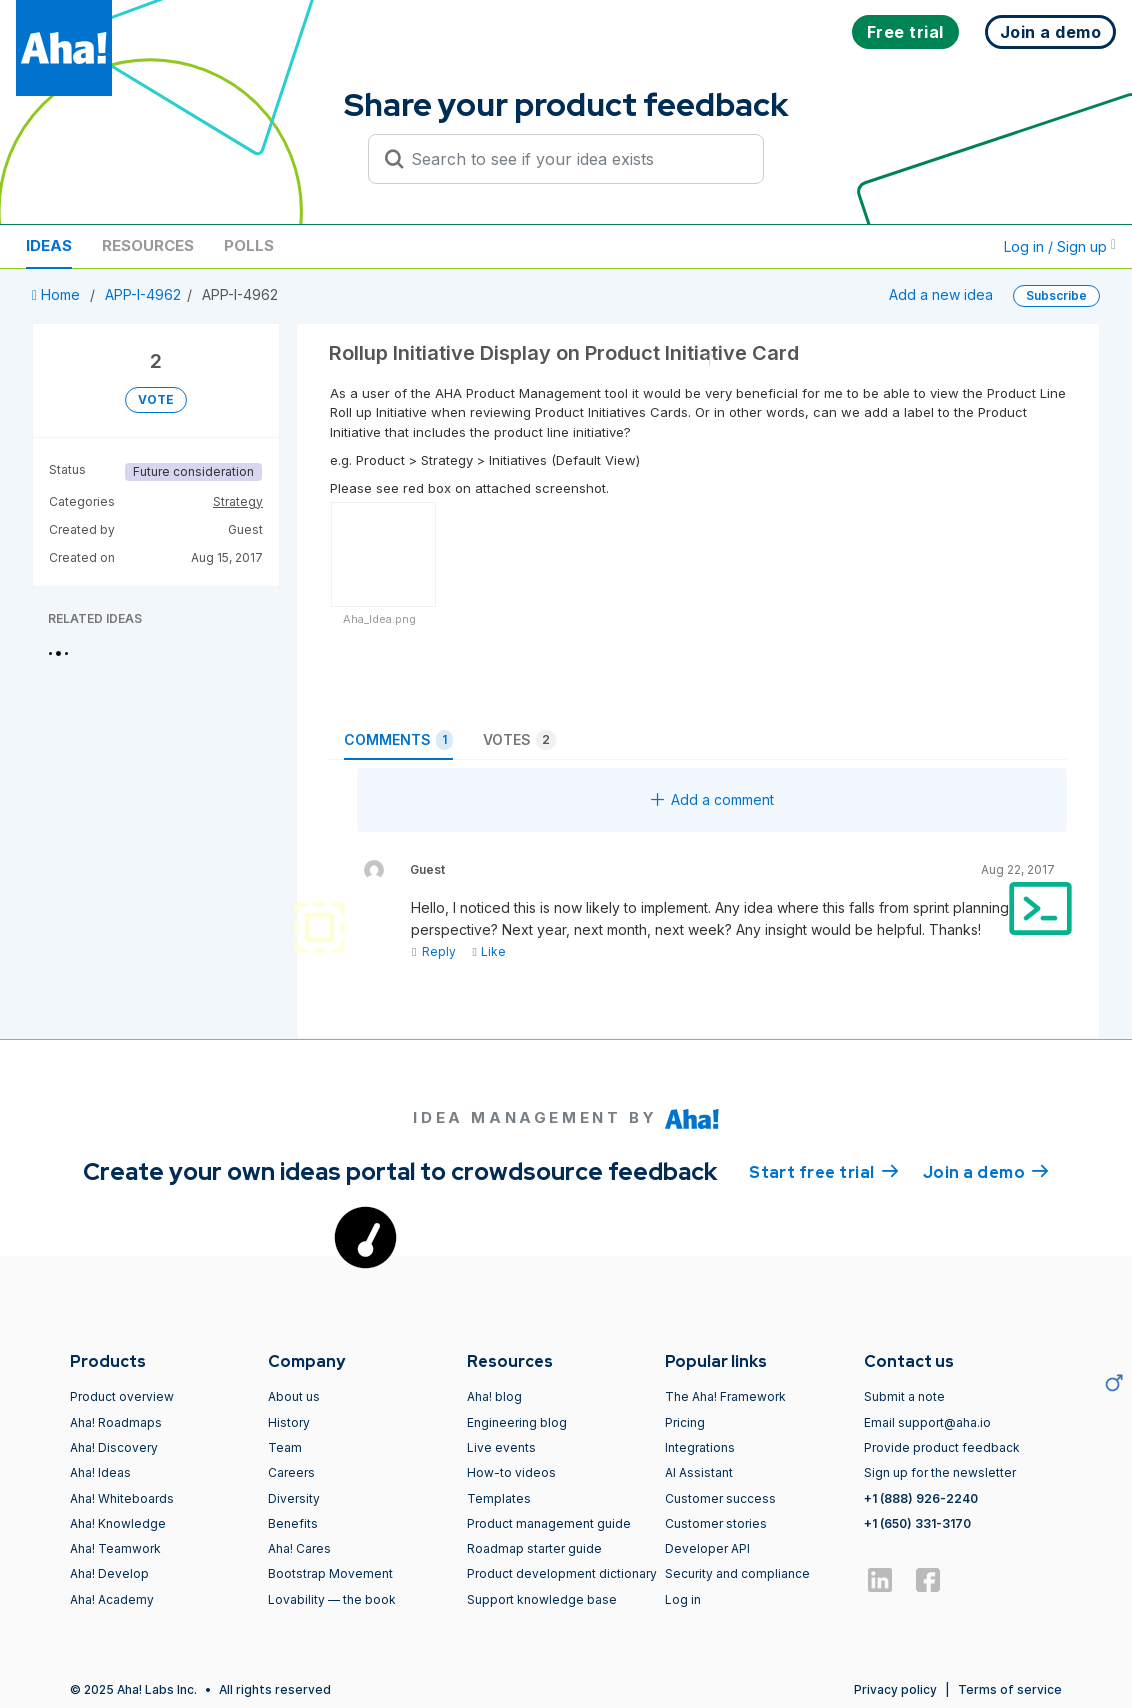 This screenshot has height=1708, width=1132. Describe the element at coordinates (365, 1237) in the screenshot. I see `view performance or speed metrics` at that location.